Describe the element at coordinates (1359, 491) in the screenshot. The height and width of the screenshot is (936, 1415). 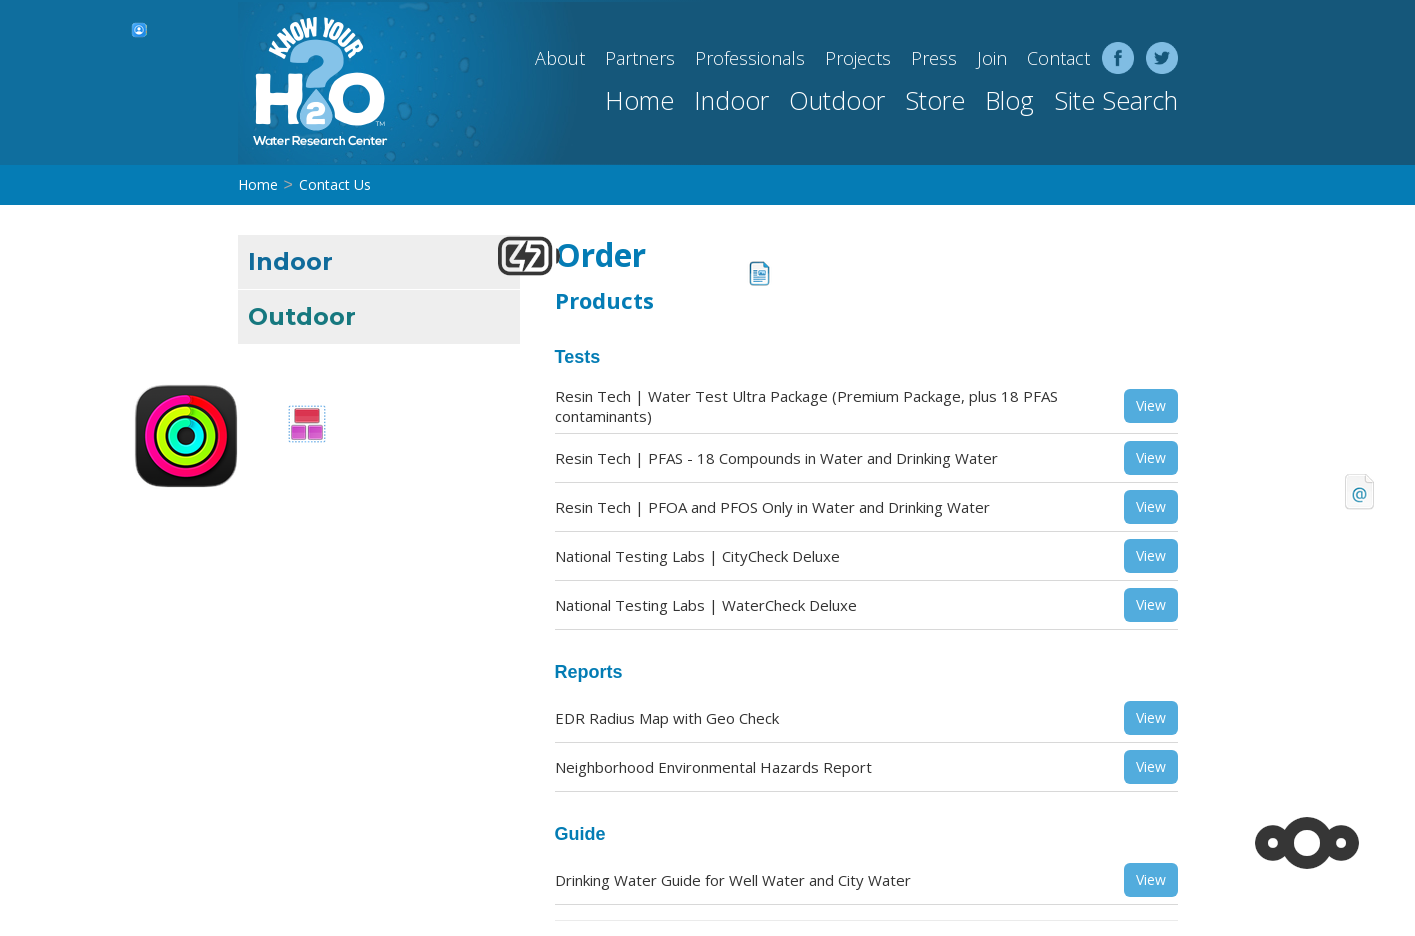
I see `an email message file or attachment` at that location.